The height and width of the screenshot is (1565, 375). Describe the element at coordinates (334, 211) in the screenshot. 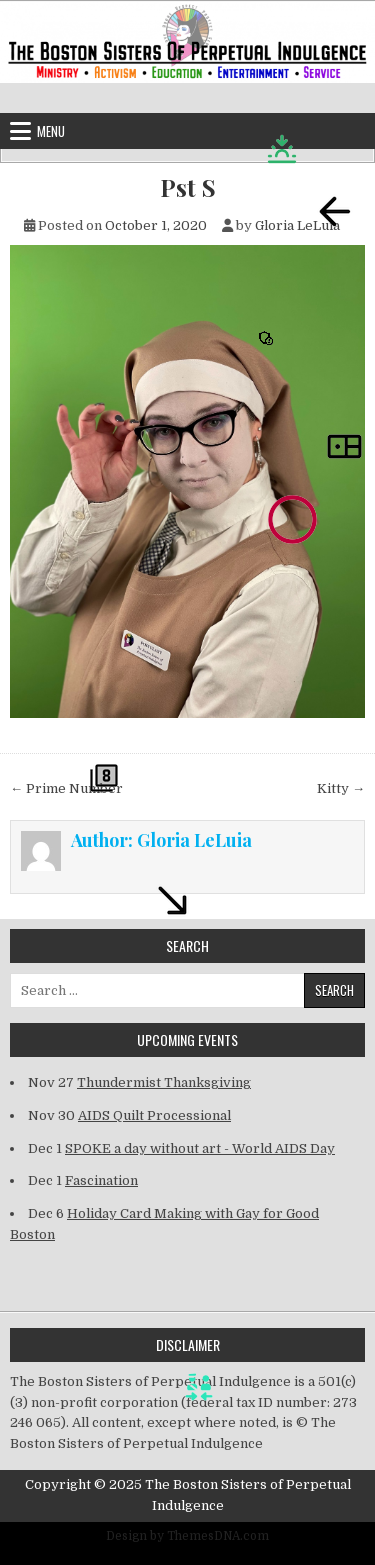

I see `go back to the previous screen` at that location.